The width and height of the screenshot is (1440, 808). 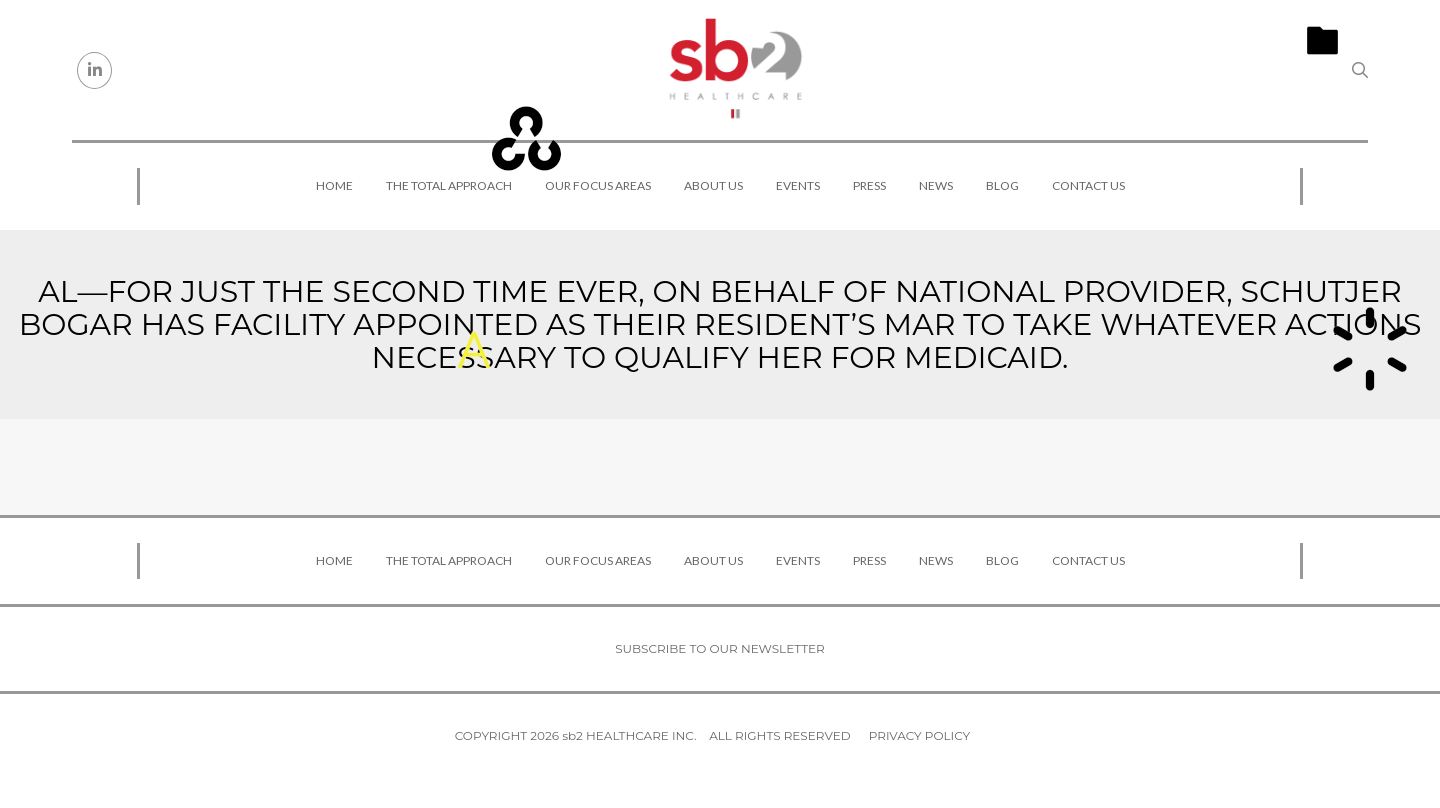 I want to click on OpenCV computer vision library logo, so click(x=526, y=138).